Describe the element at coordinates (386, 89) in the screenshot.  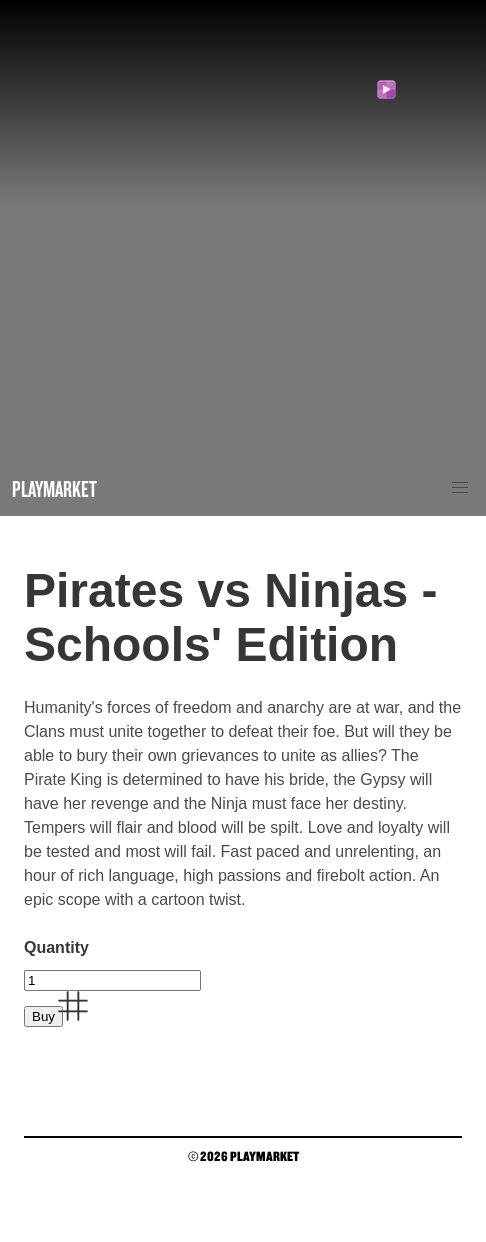
I see `access media codec settings` at that location.